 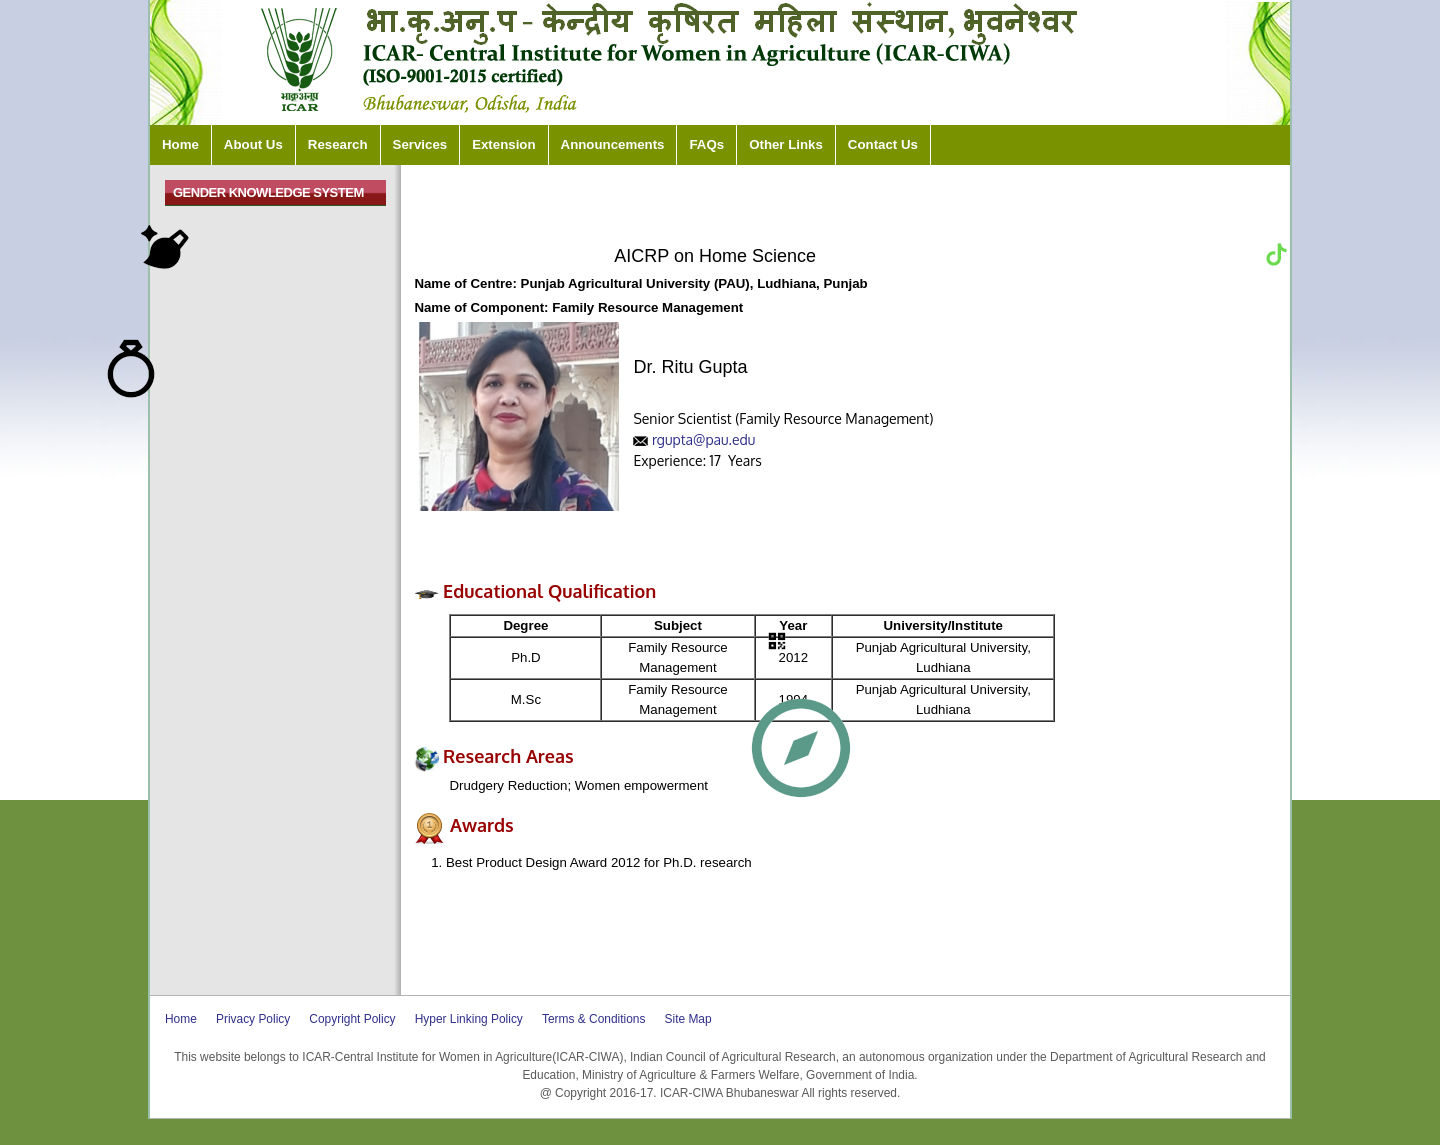 I want to click on access jewelry or luxury shopping category, so click(x=131, y=370).